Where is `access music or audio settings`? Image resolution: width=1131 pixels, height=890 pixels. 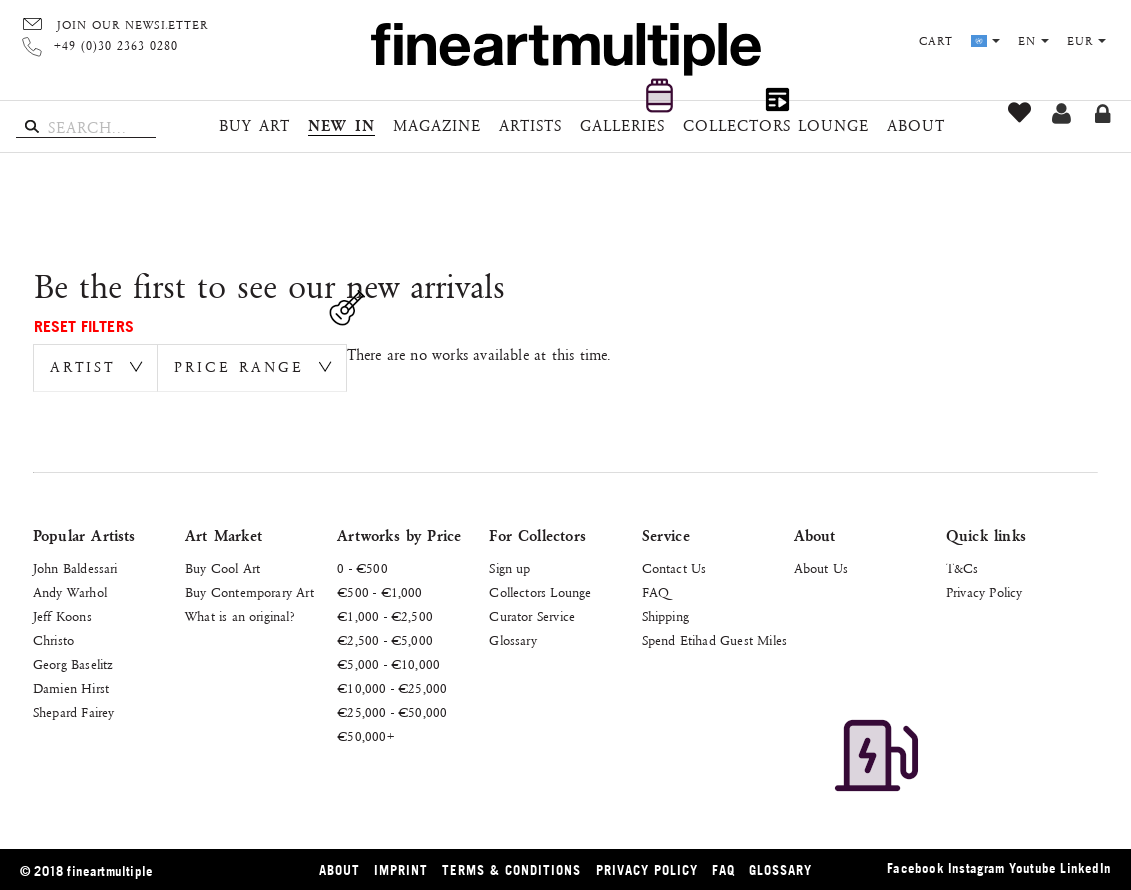 access music or audio settings is located at coordinates (347, 308).